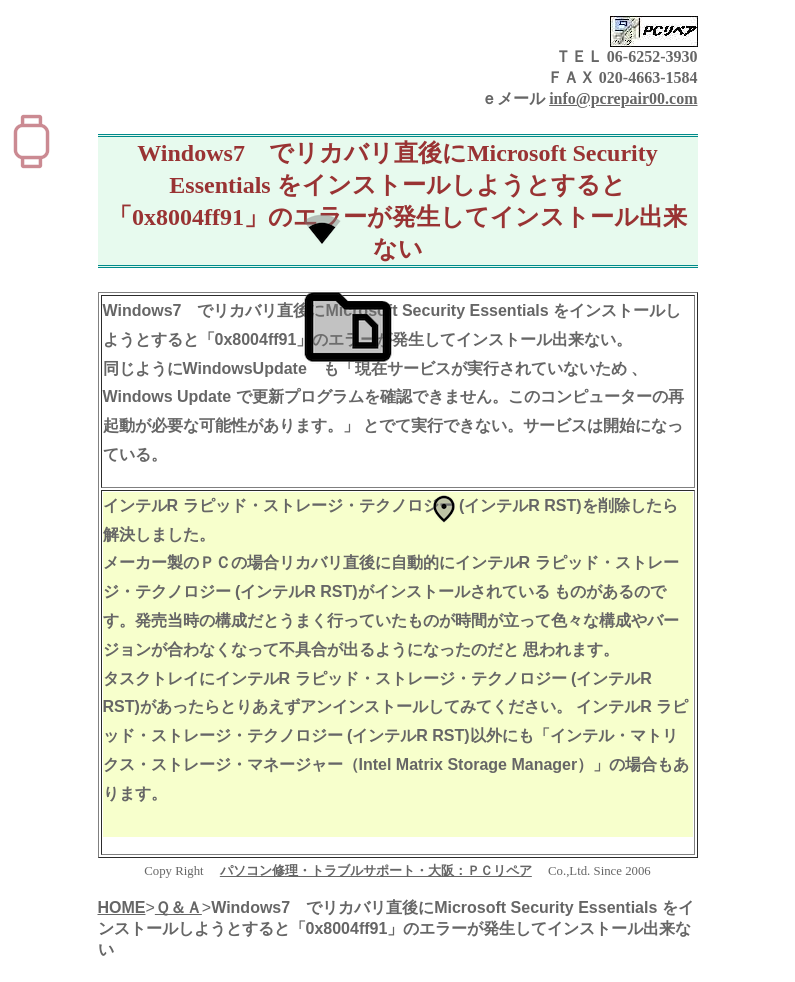 This screenshot has width=795, height=982. What do you see at coordinates (322, 229) in the screenshot?
I see `indicates active wifi connection` at bounding box center [322, 229].